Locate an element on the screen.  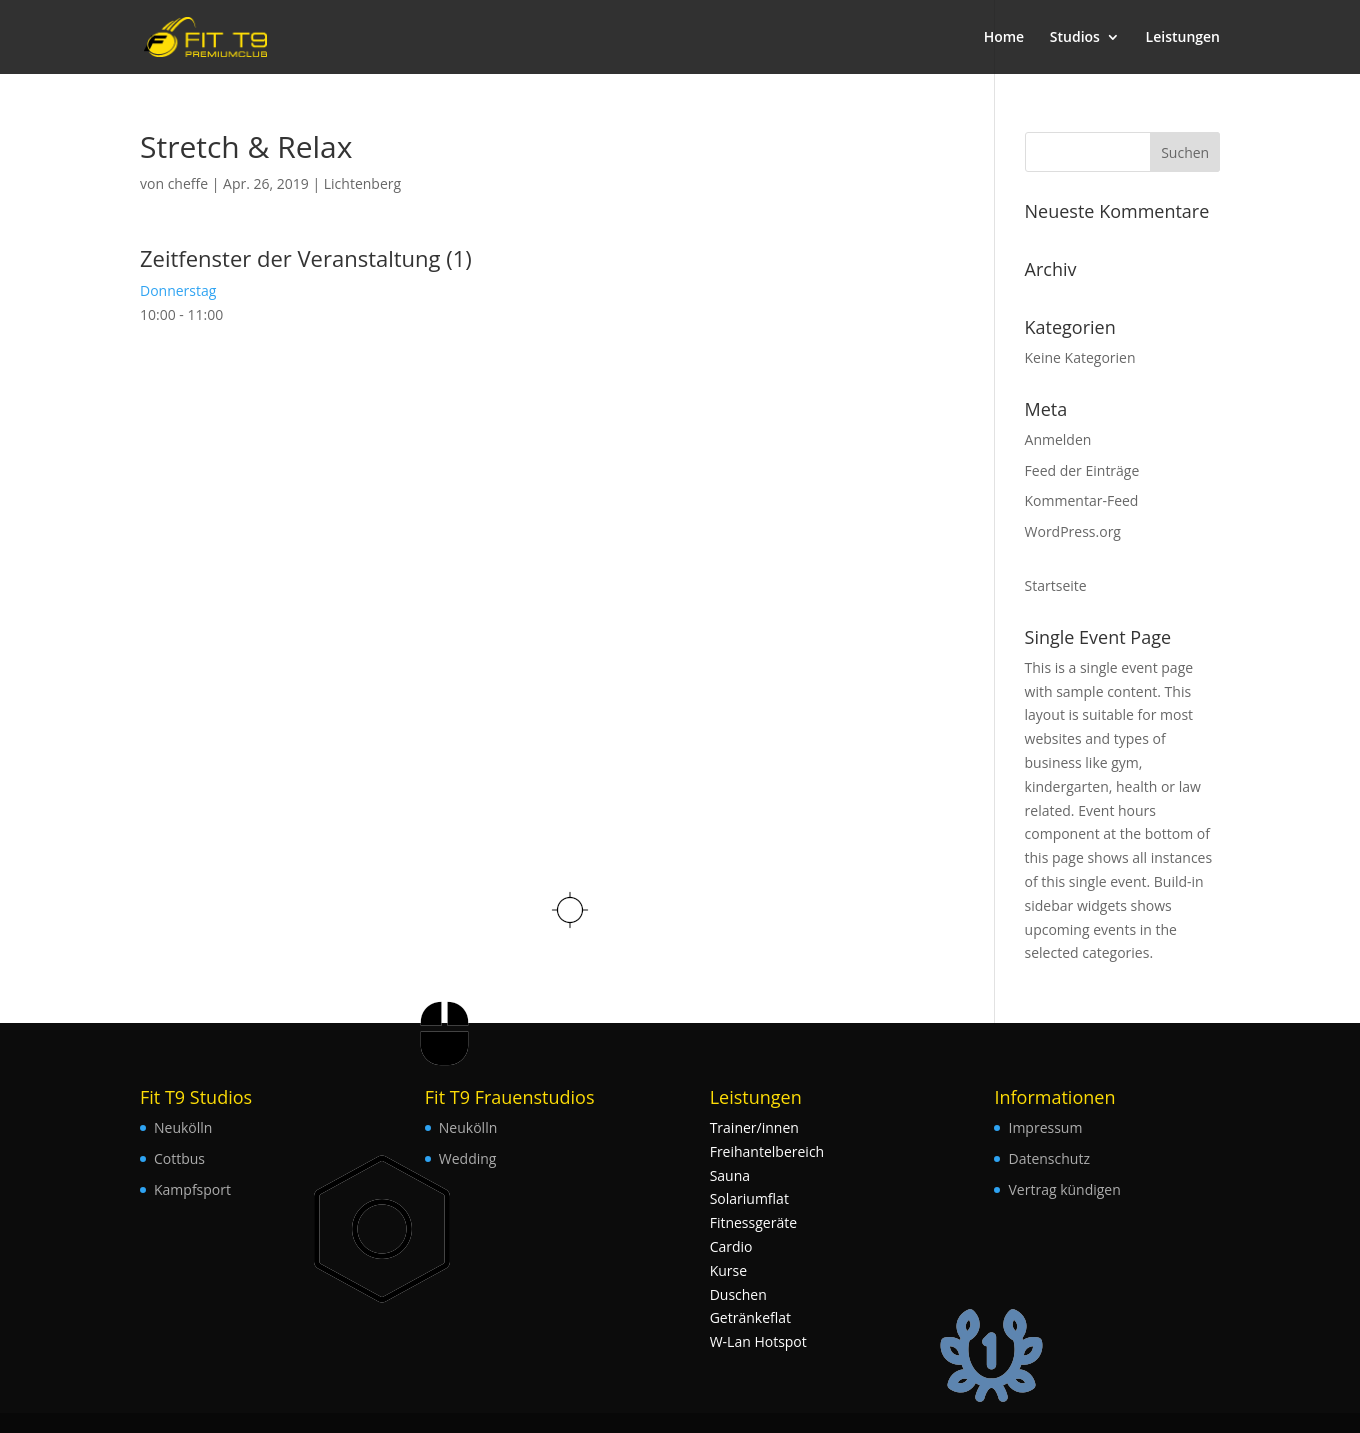
indicates first place or winner status is located at coordinates (991, 1355).